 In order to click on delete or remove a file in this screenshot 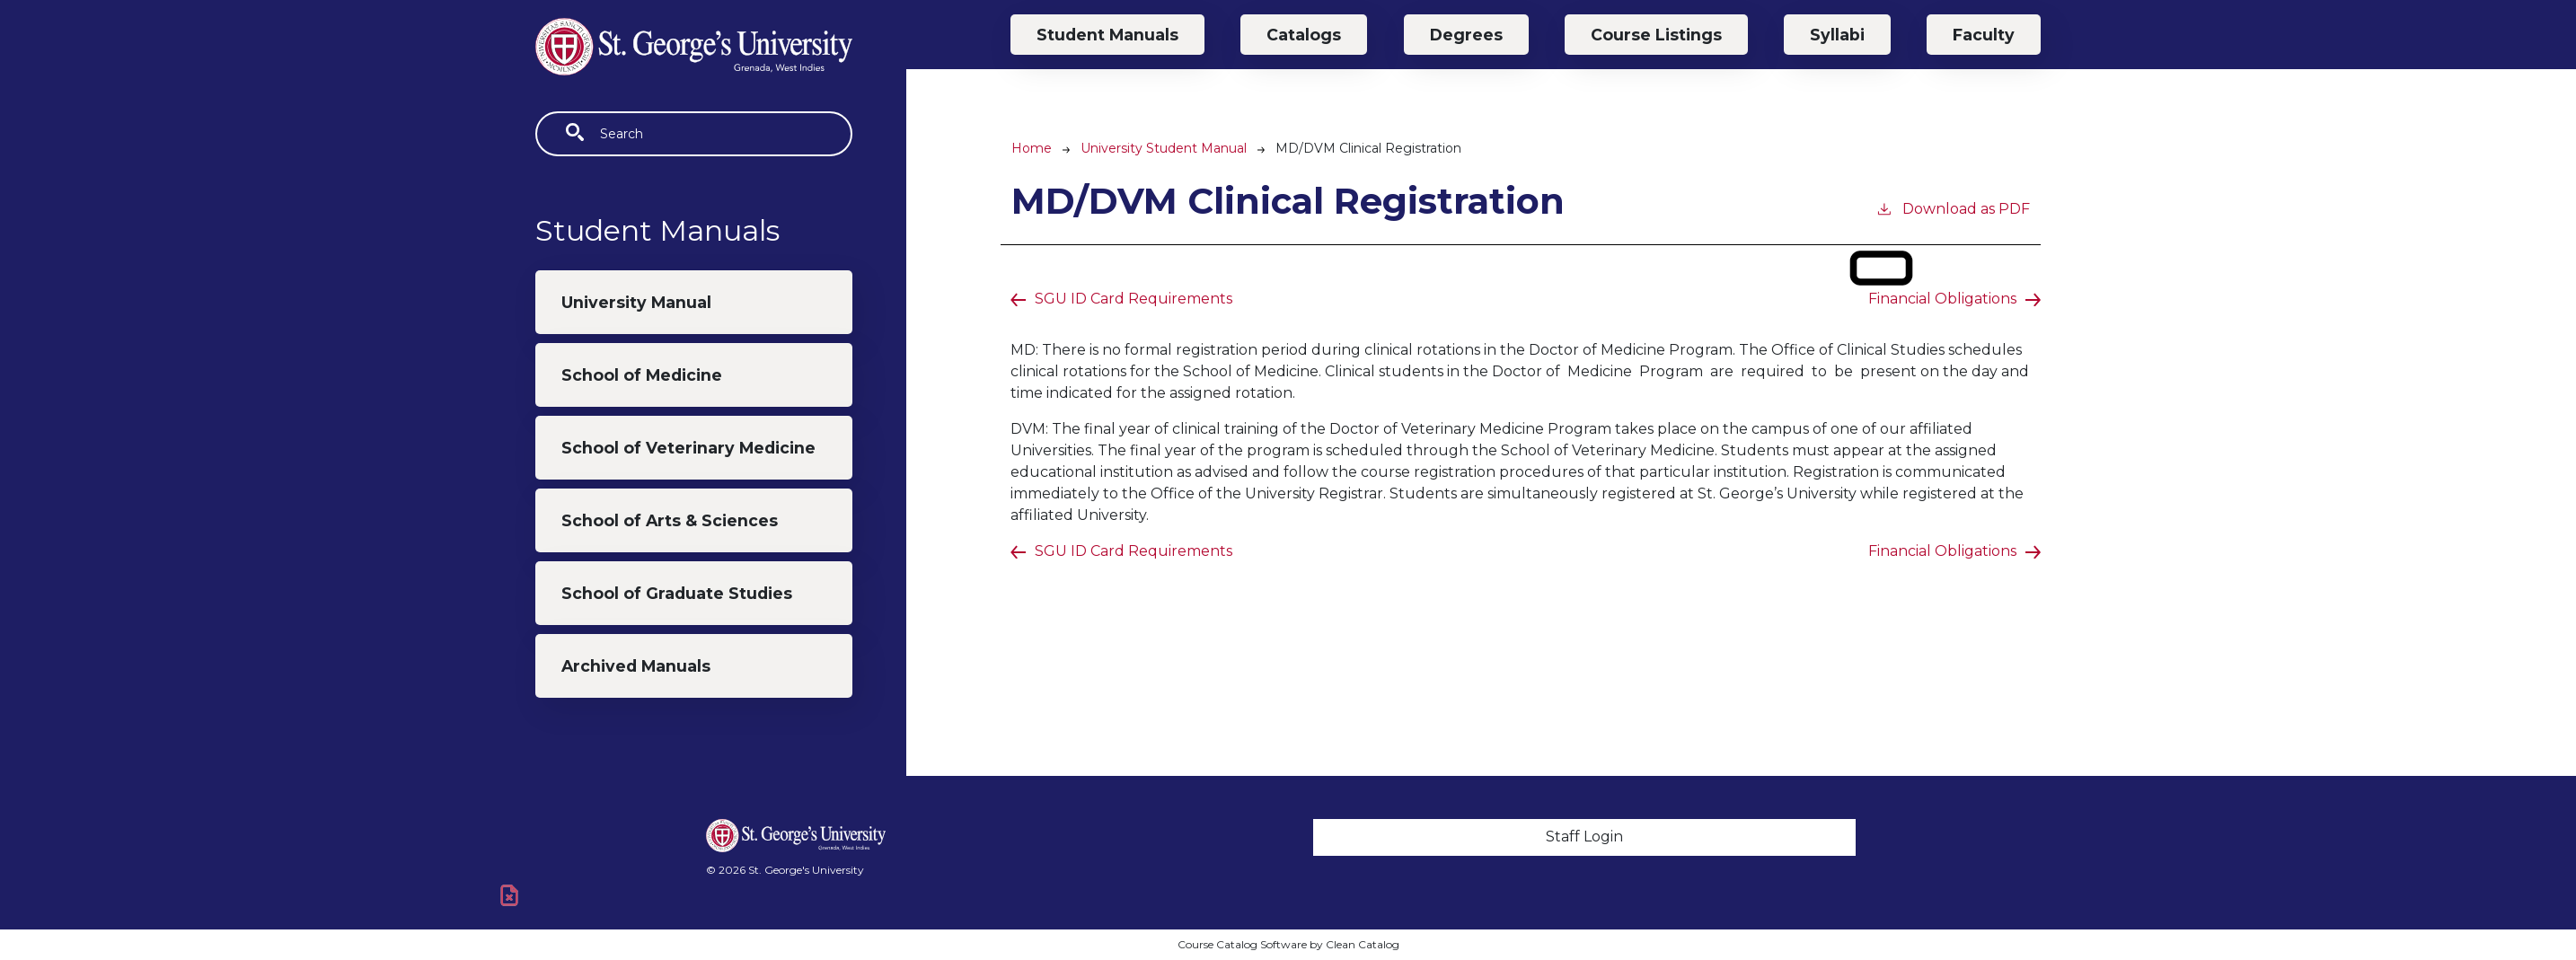, I will do `click(509, 895)`.